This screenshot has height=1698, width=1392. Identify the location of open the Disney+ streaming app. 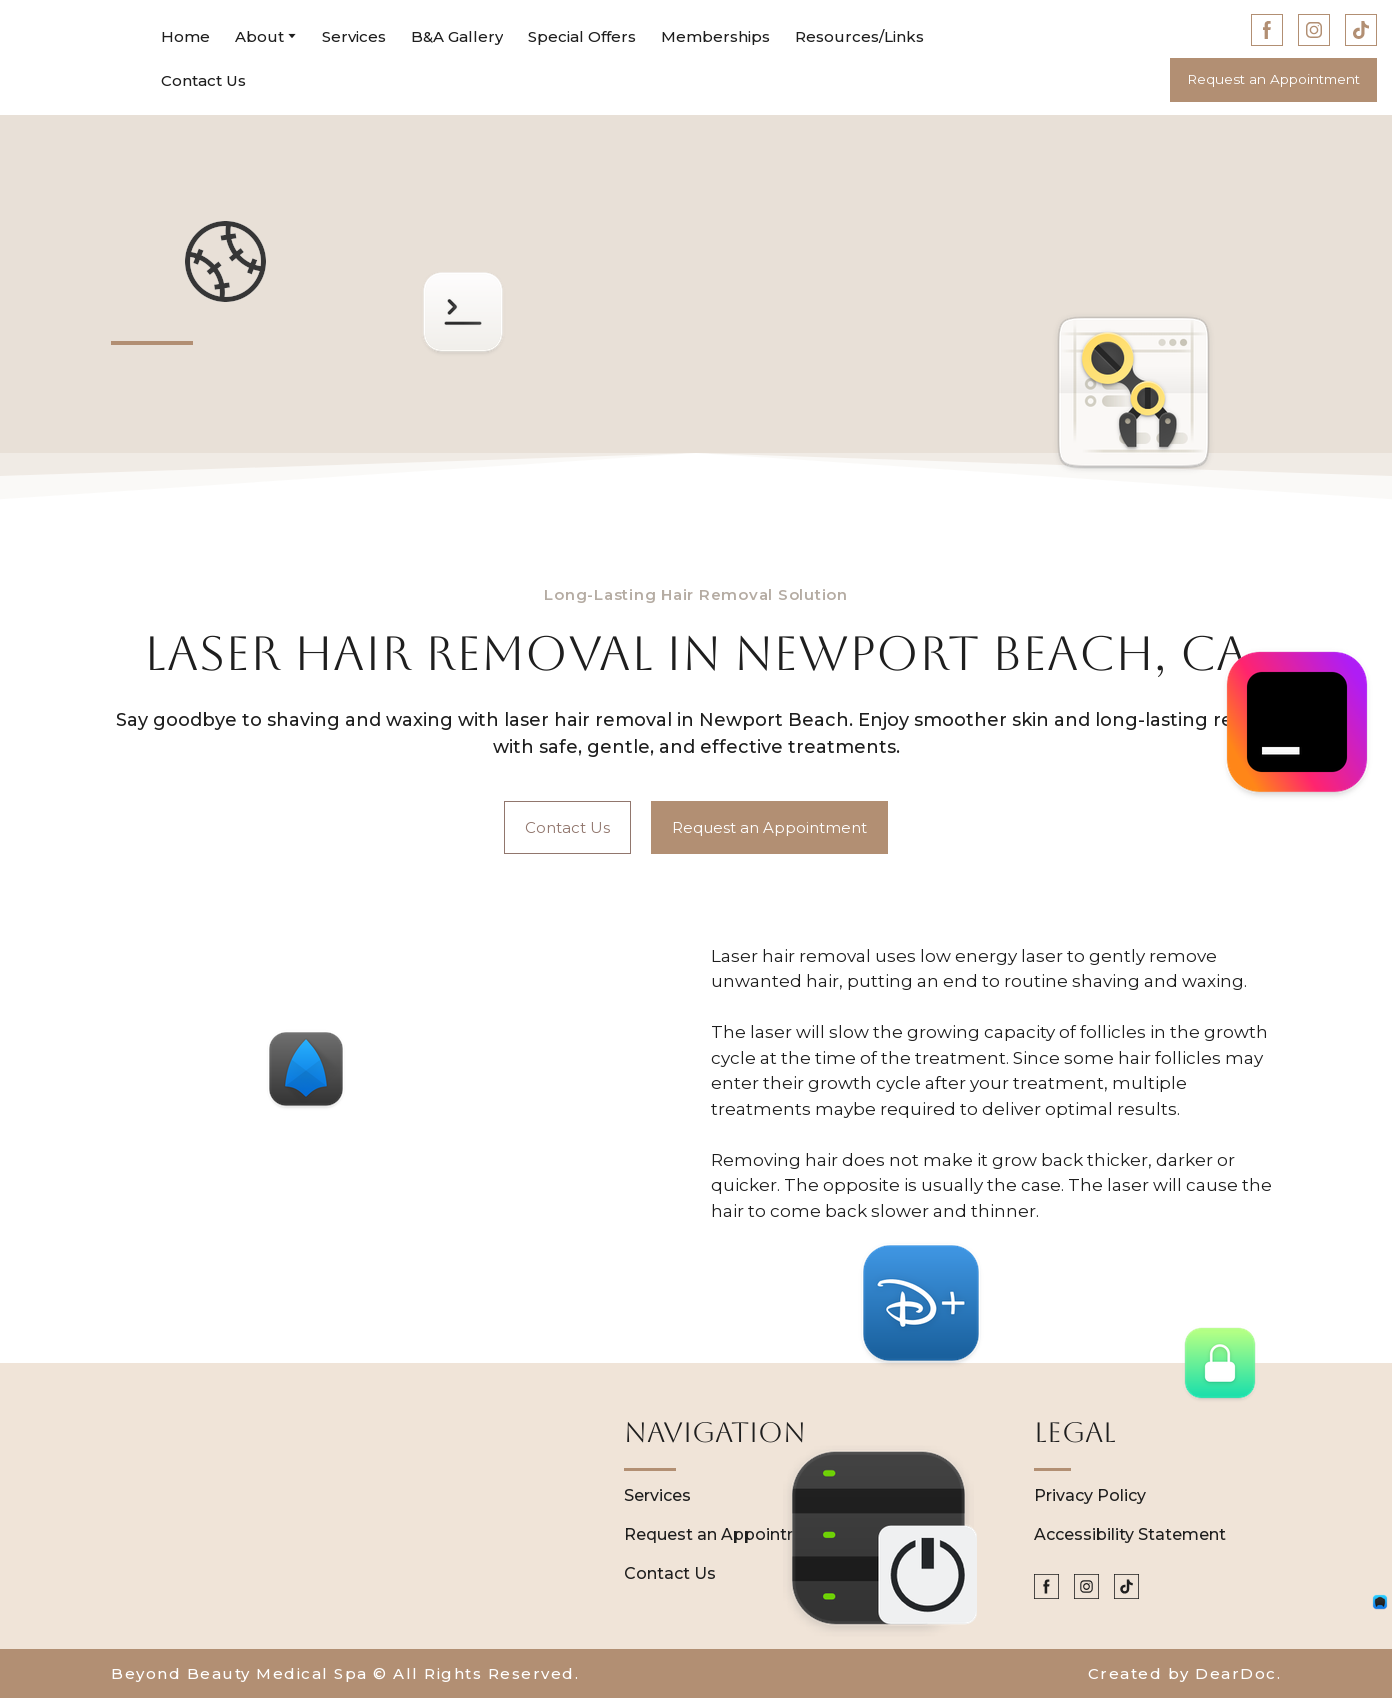
(921, 1303).